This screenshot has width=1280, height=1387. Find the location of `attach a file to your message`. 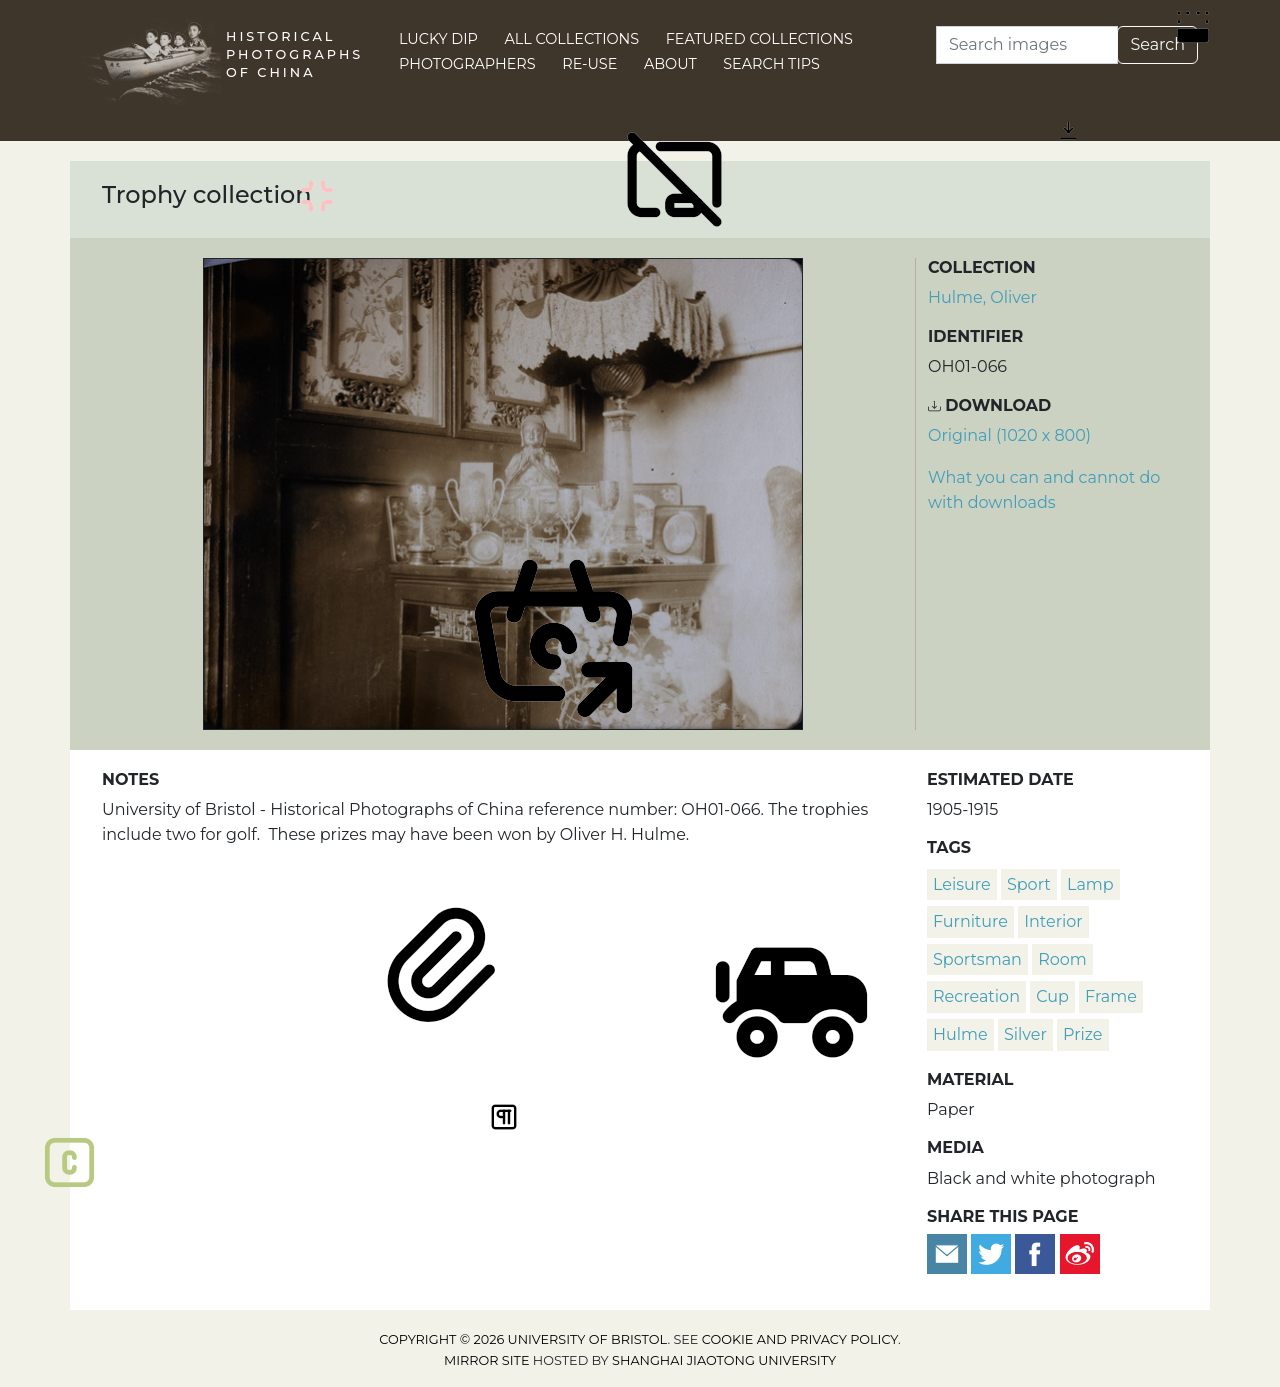

attach a file to your message is located at coordinates (439, 964).